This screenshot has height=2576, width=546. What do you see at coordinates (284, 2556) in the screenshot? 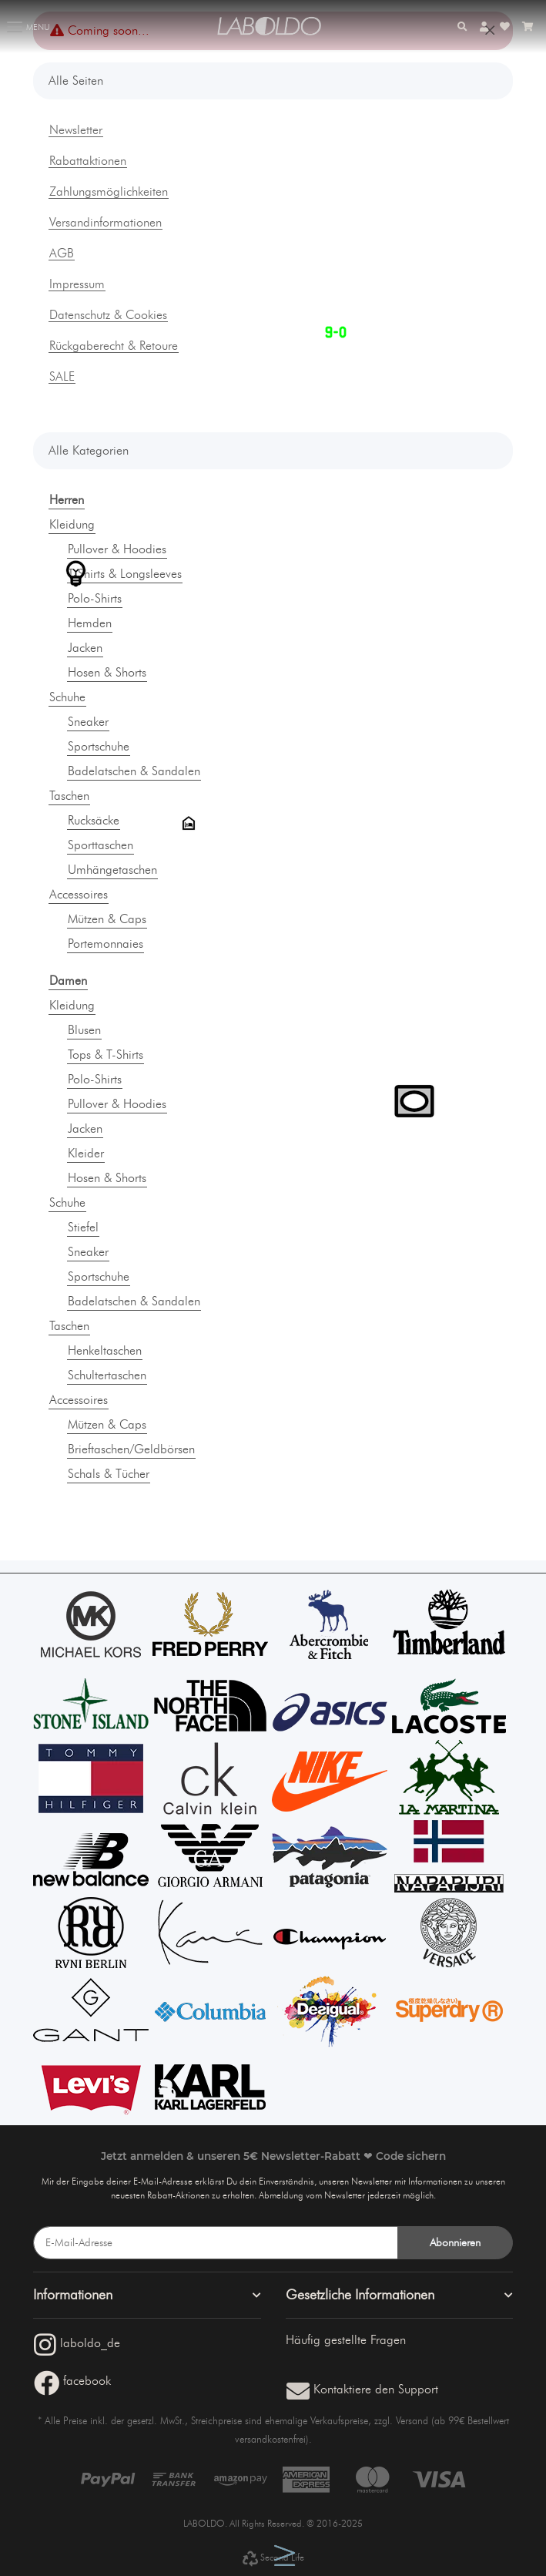
I see `indicates a value is greater than or equal to a threshold` at bounding box center [284, 2556].